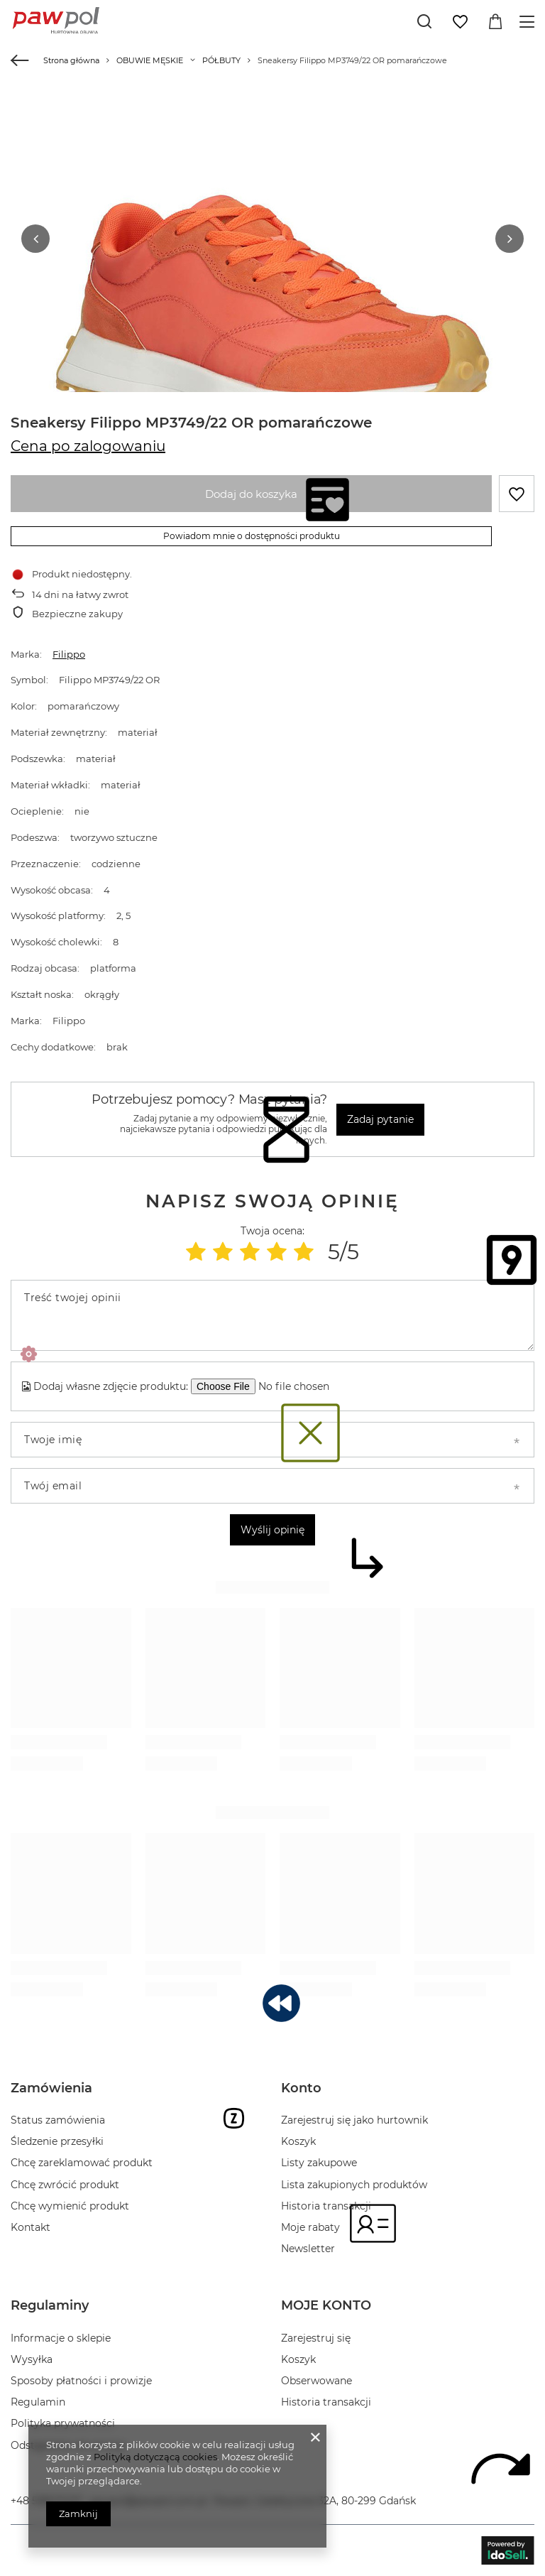 Image resolution: width=545 pixels, height=2576 pixels. Describe the element at coordinates (286, 1129) in the screenshot. I see `indicates a timer or countdown in progress` at that location.